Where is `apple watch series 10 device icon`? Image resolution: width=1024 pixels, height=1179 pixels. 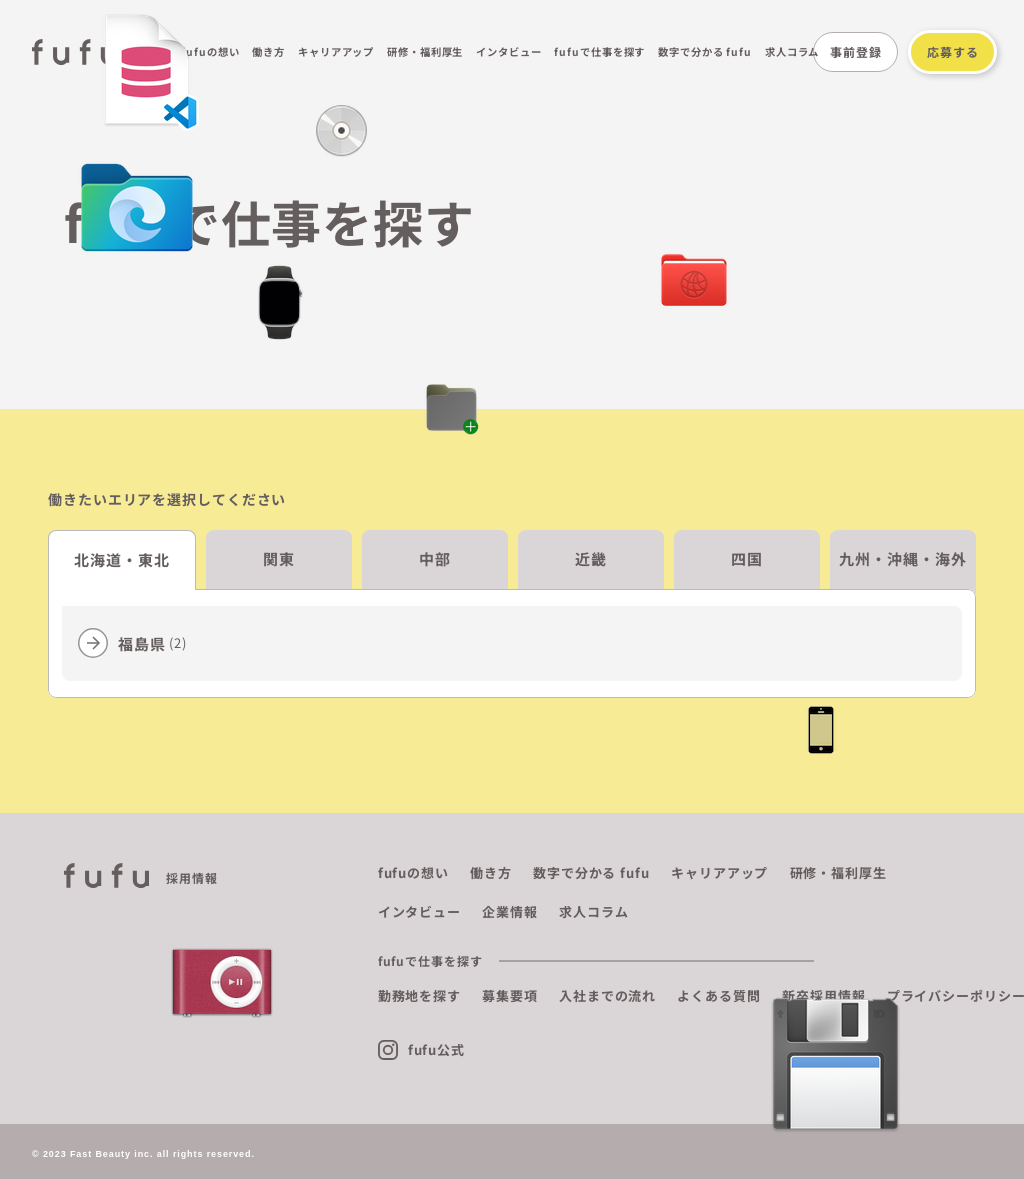 apple watch series 10 device icon is located at coordinates (279, 302).